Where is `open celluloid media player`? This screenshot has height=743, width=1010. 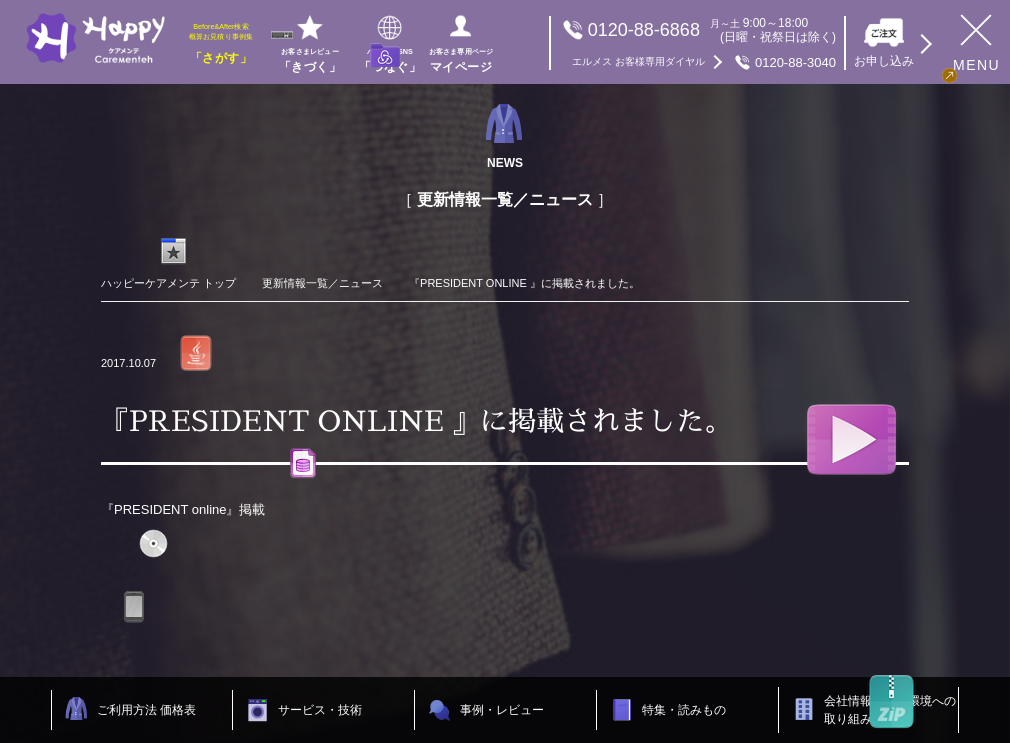 open celluloid media player is located at coordinates (851, 439).